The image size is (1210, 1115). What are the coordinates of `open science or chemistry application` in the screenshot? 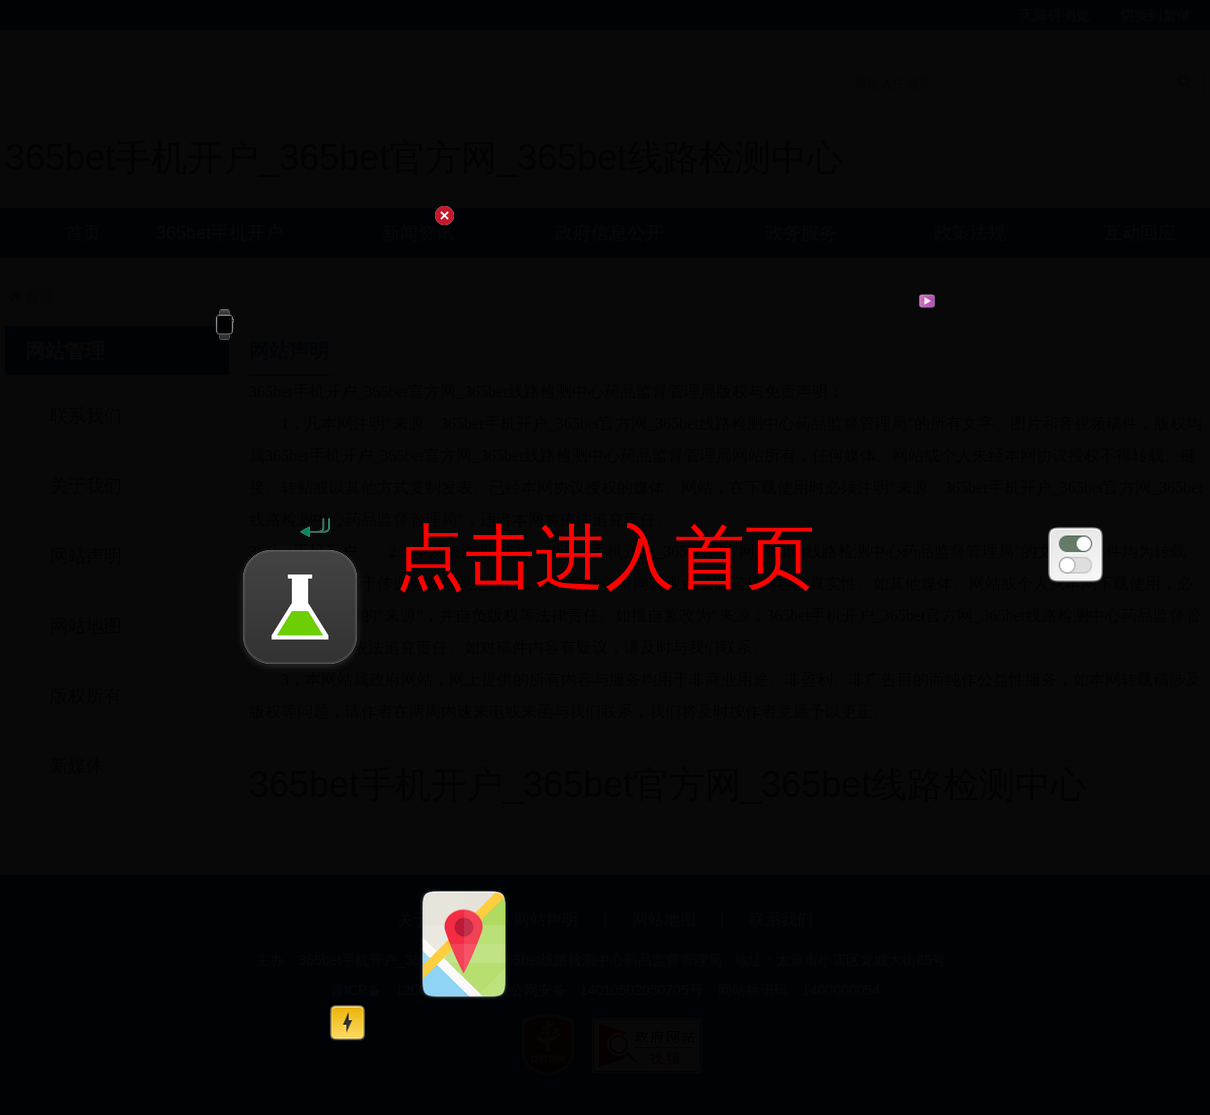 It's located at (300, 607).